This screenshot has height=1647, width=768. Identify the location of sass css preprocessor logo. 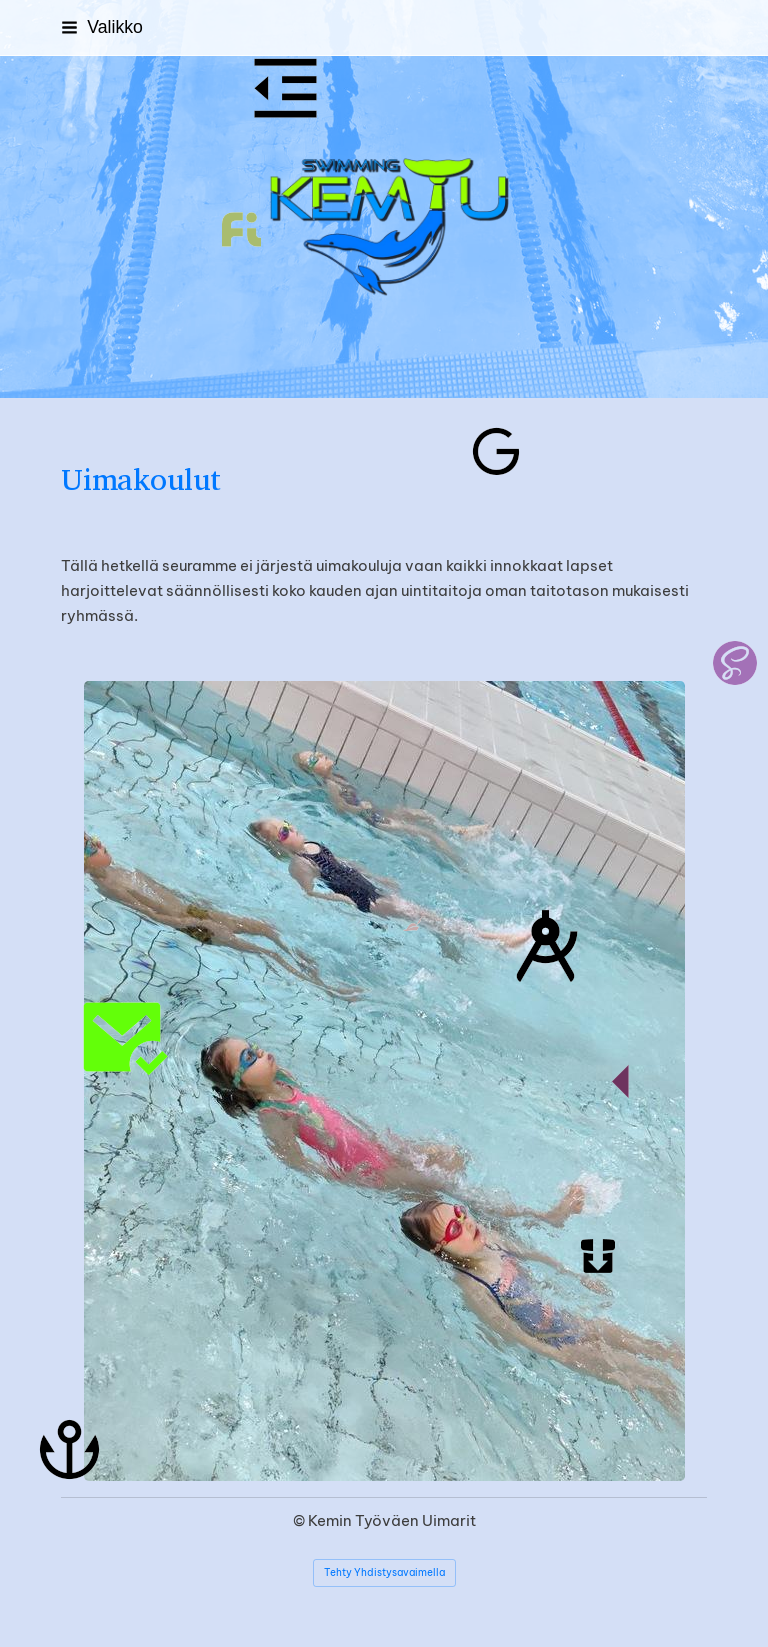
(735, 663).